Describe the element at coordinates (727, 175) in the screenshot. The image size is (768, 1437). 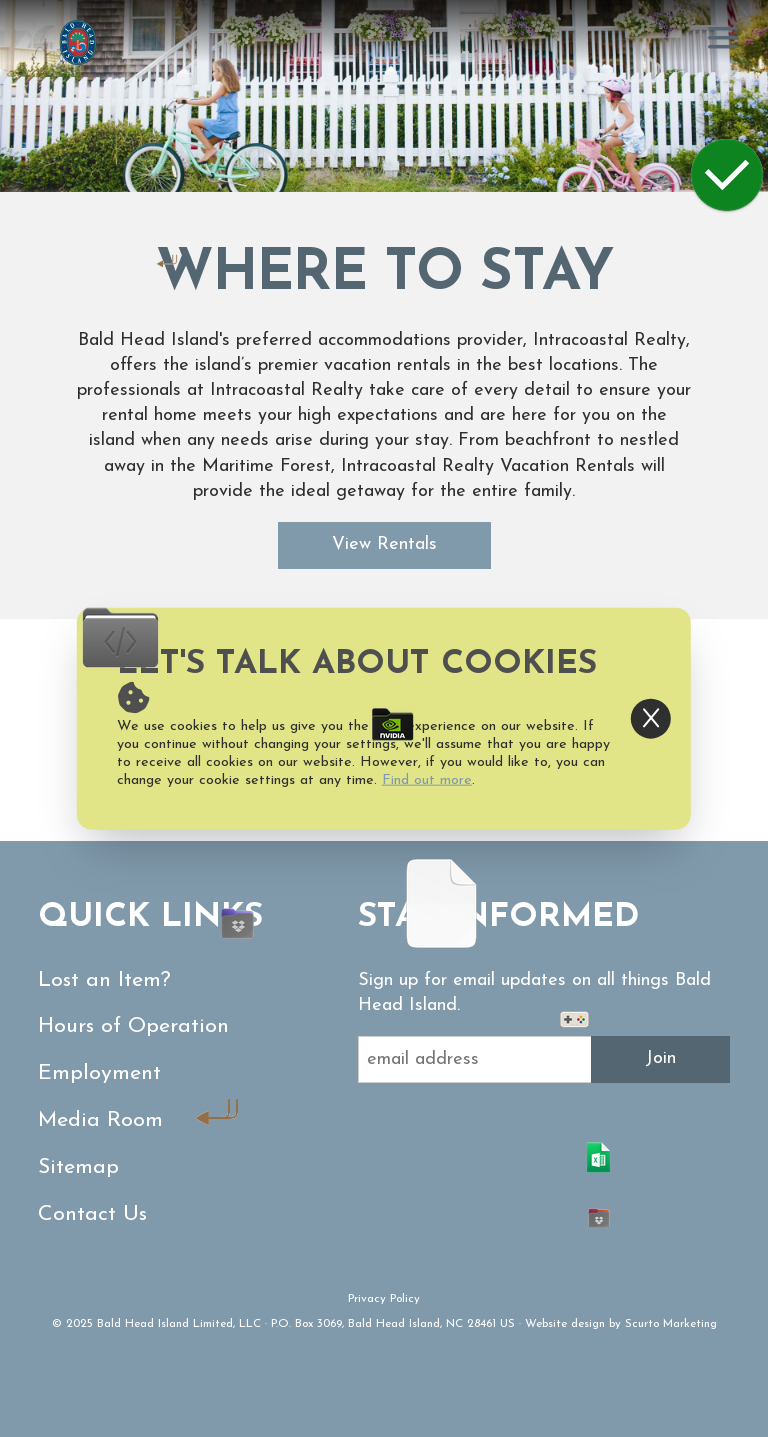
I see `indicates file has been successfully synced and shared` at that location.